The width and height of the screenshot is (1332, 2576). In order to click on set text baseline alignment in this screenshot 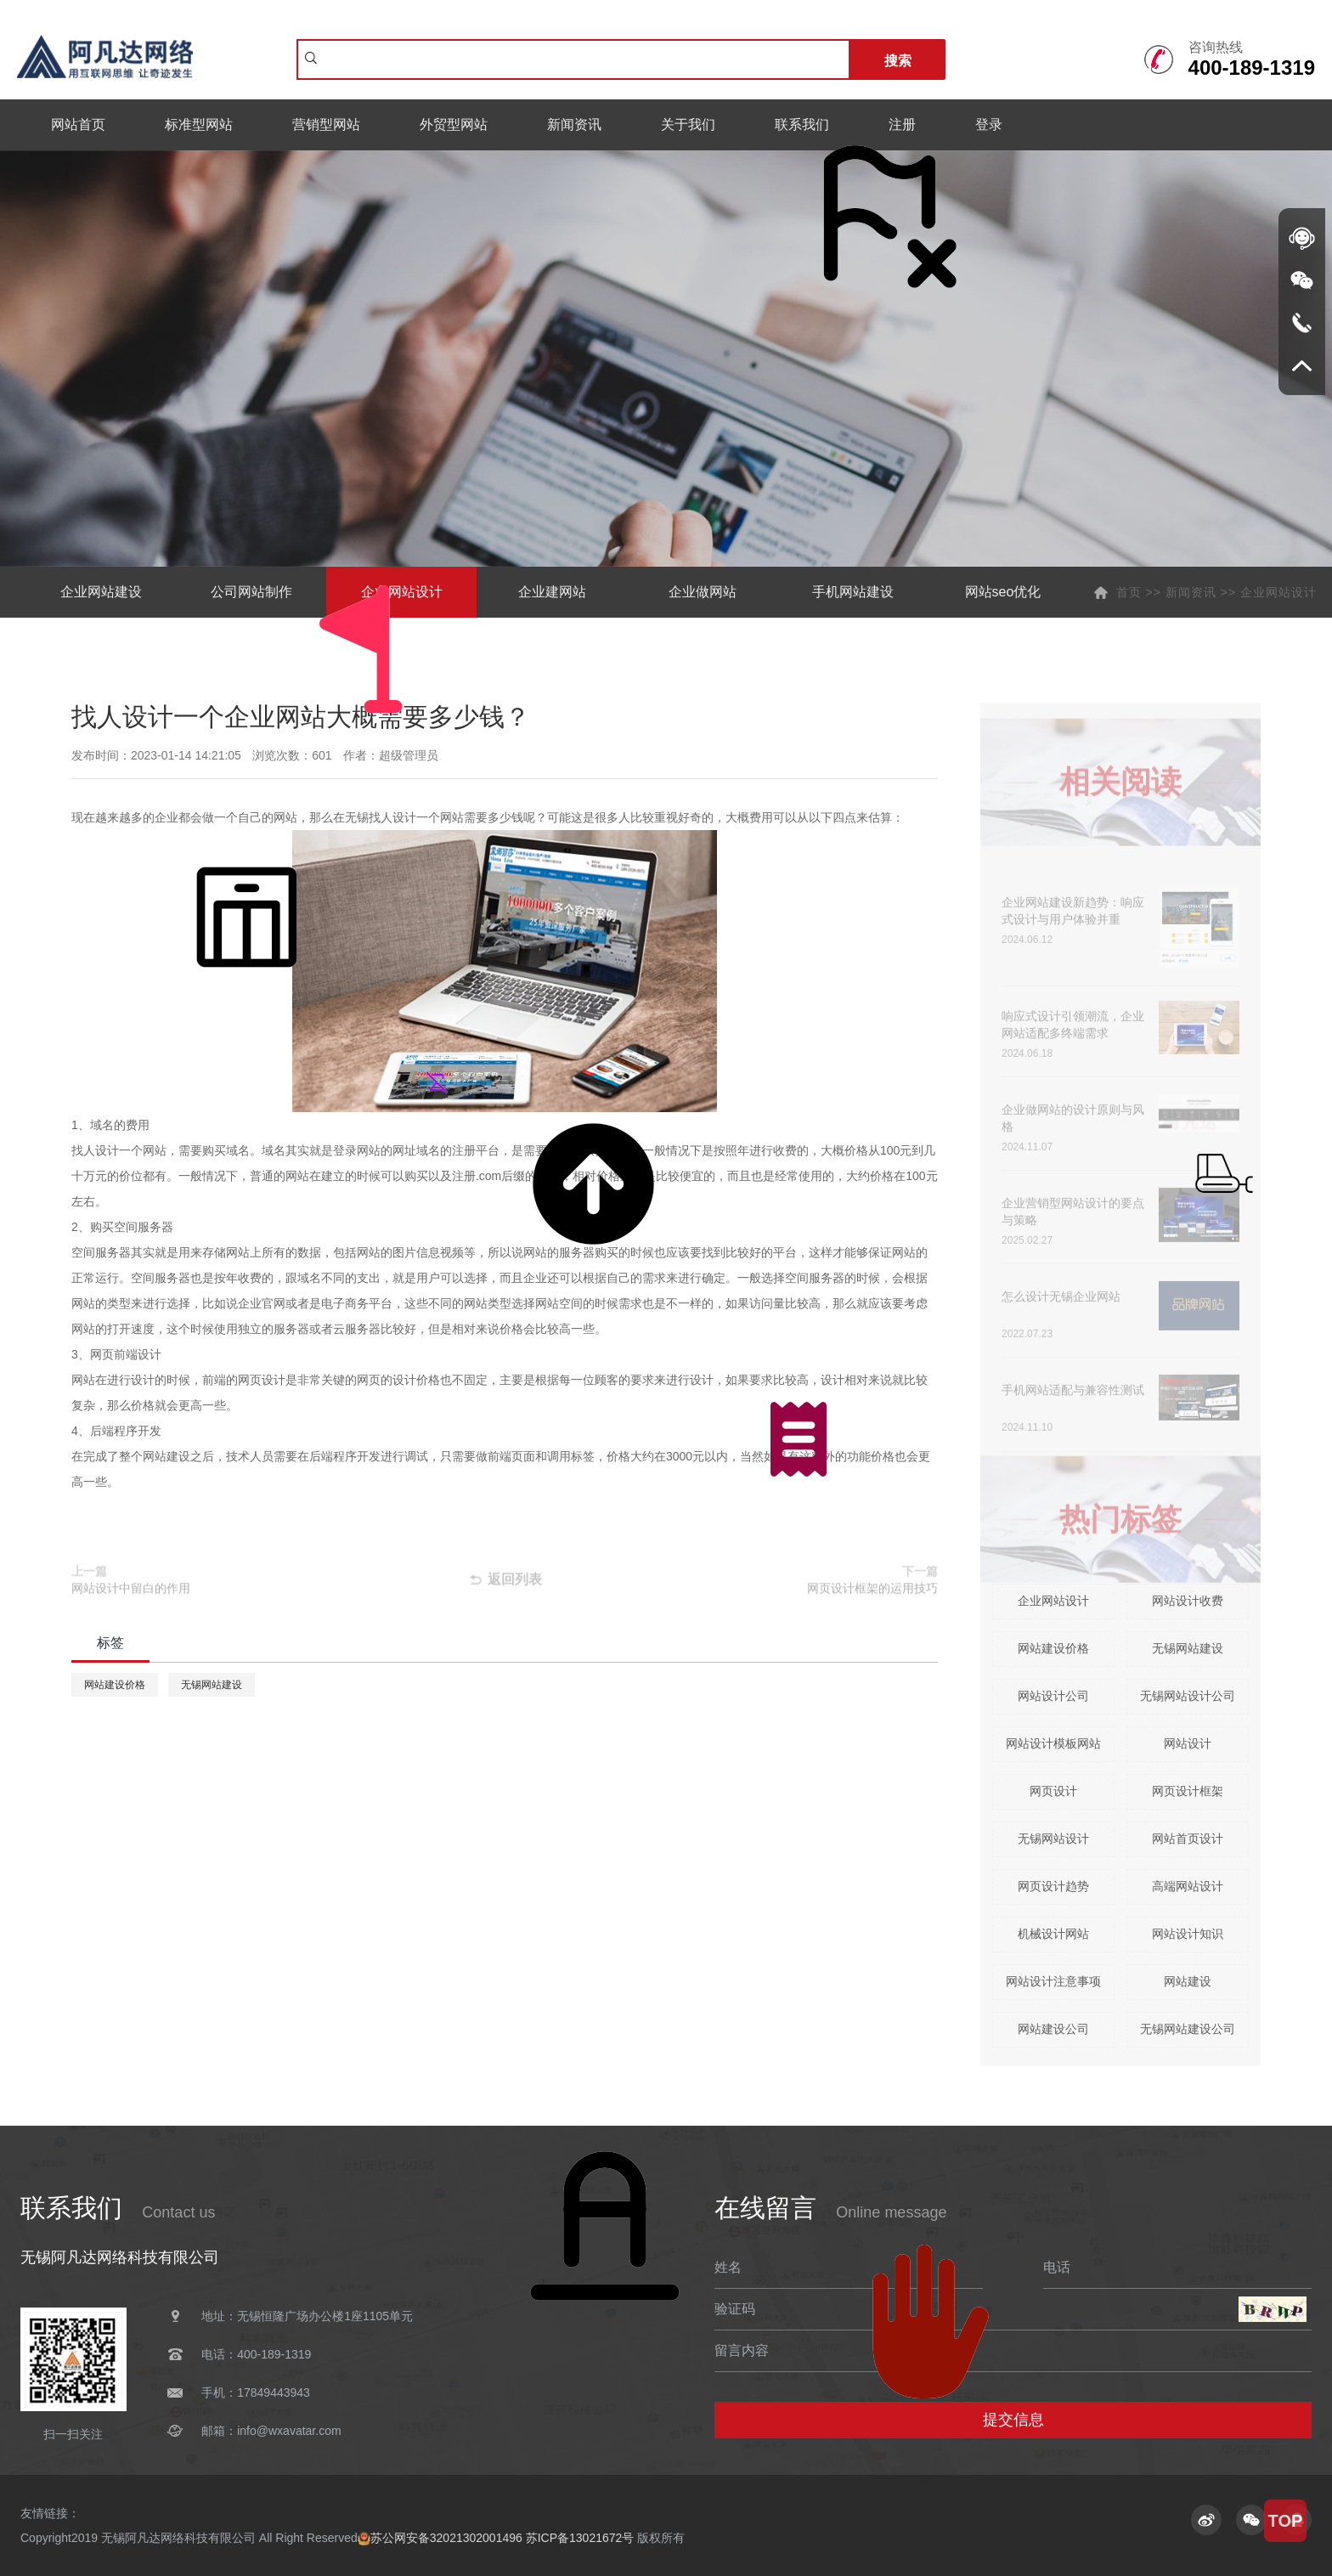, I will do `click(605, 2226)`.